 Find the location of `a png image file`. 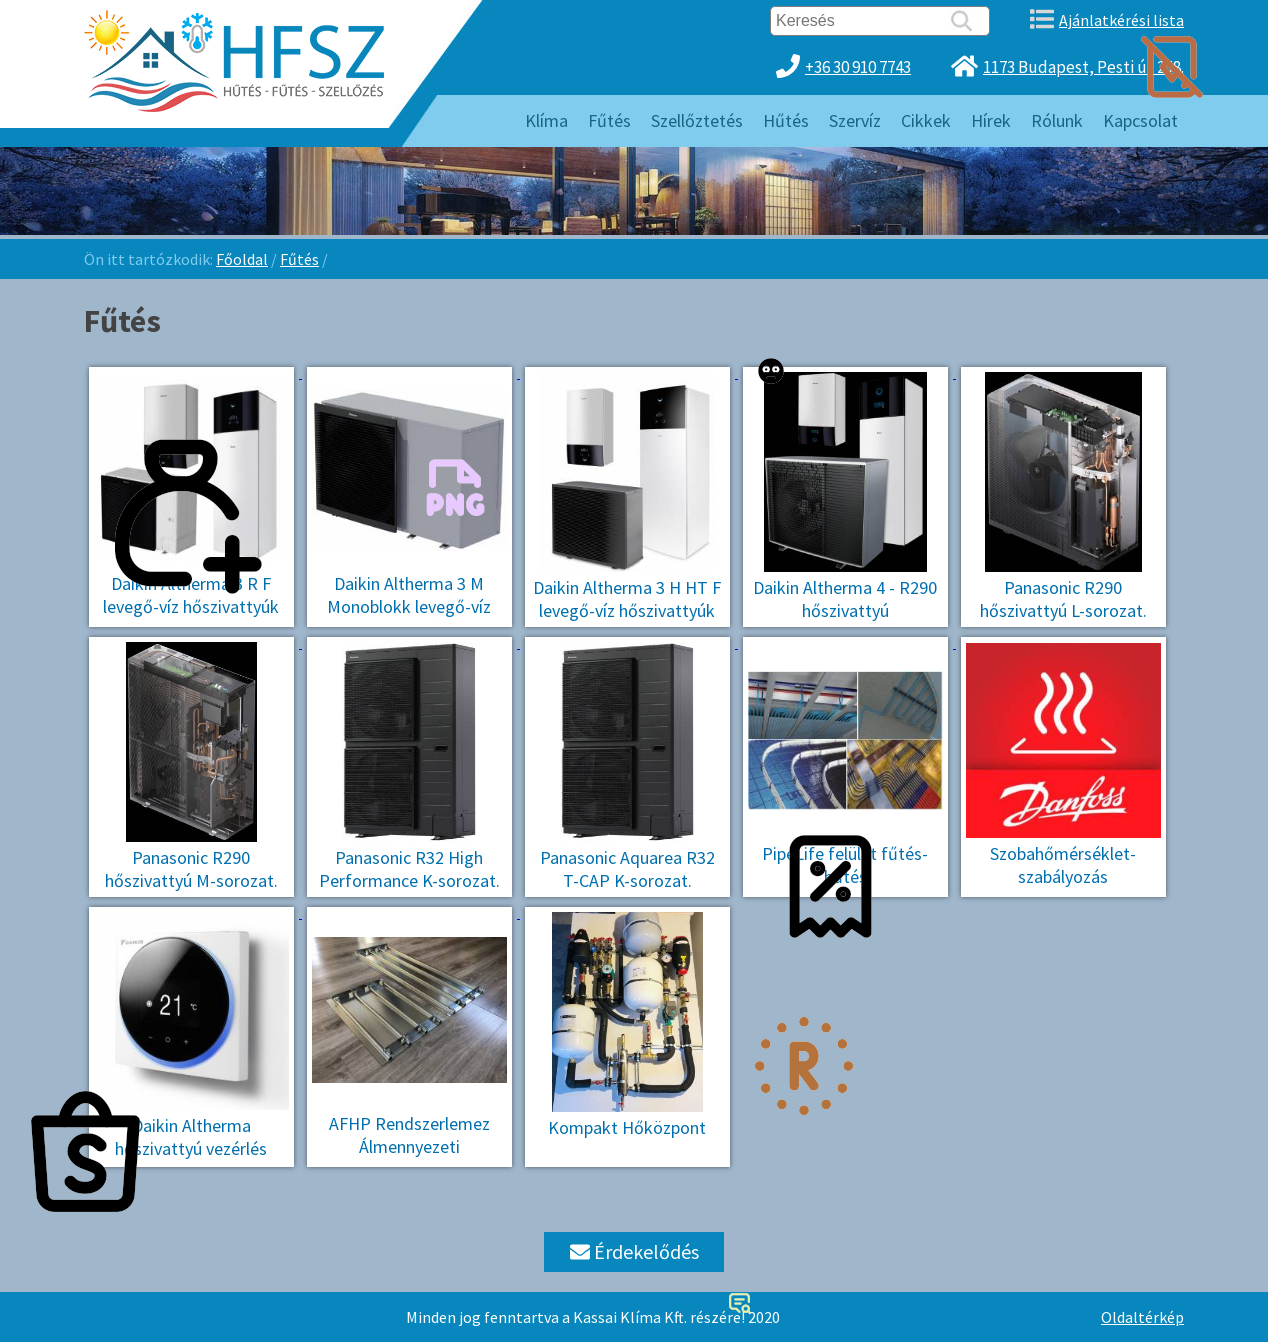

a png image file is located at coordinates (455, 490).